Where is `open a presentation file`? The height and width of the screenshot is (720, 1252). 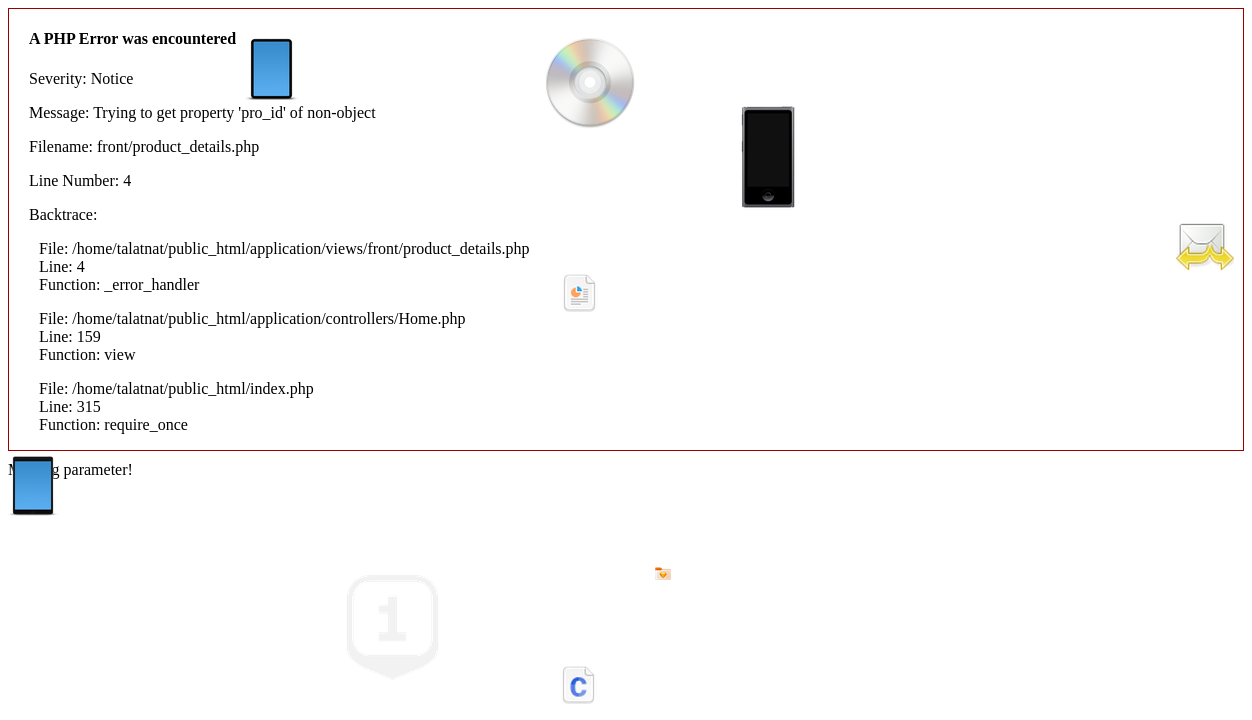
open a presentation file is located at coordinates (579, 292).